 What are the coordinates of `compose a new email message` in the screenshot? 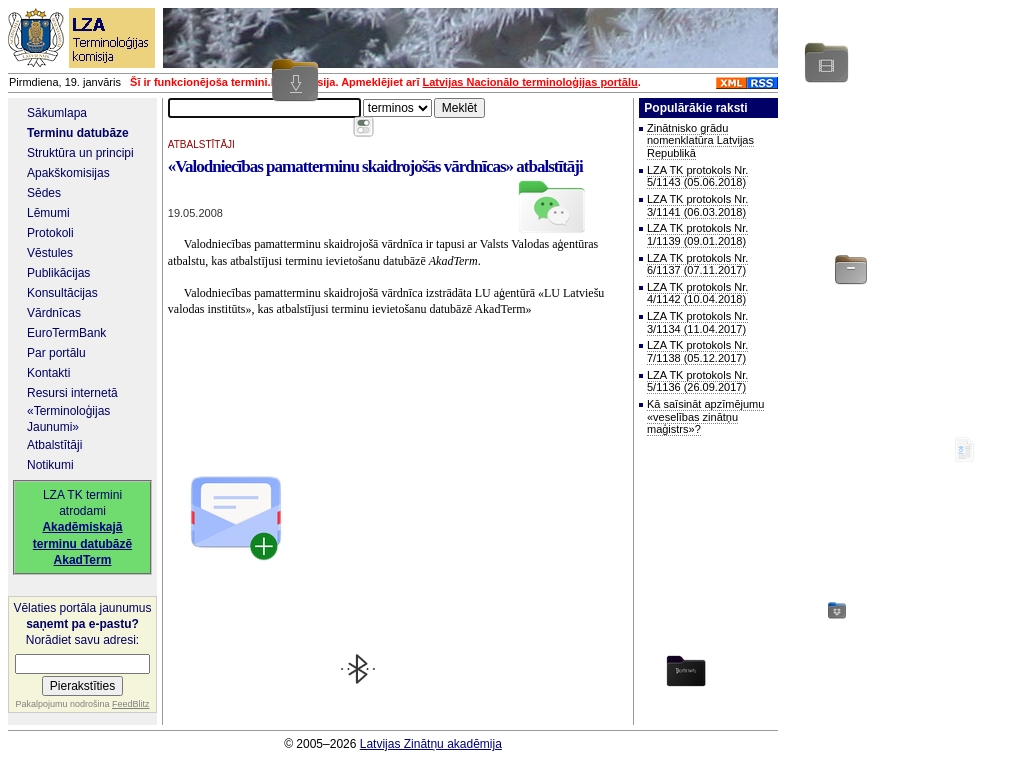 It's located at (236, 512).